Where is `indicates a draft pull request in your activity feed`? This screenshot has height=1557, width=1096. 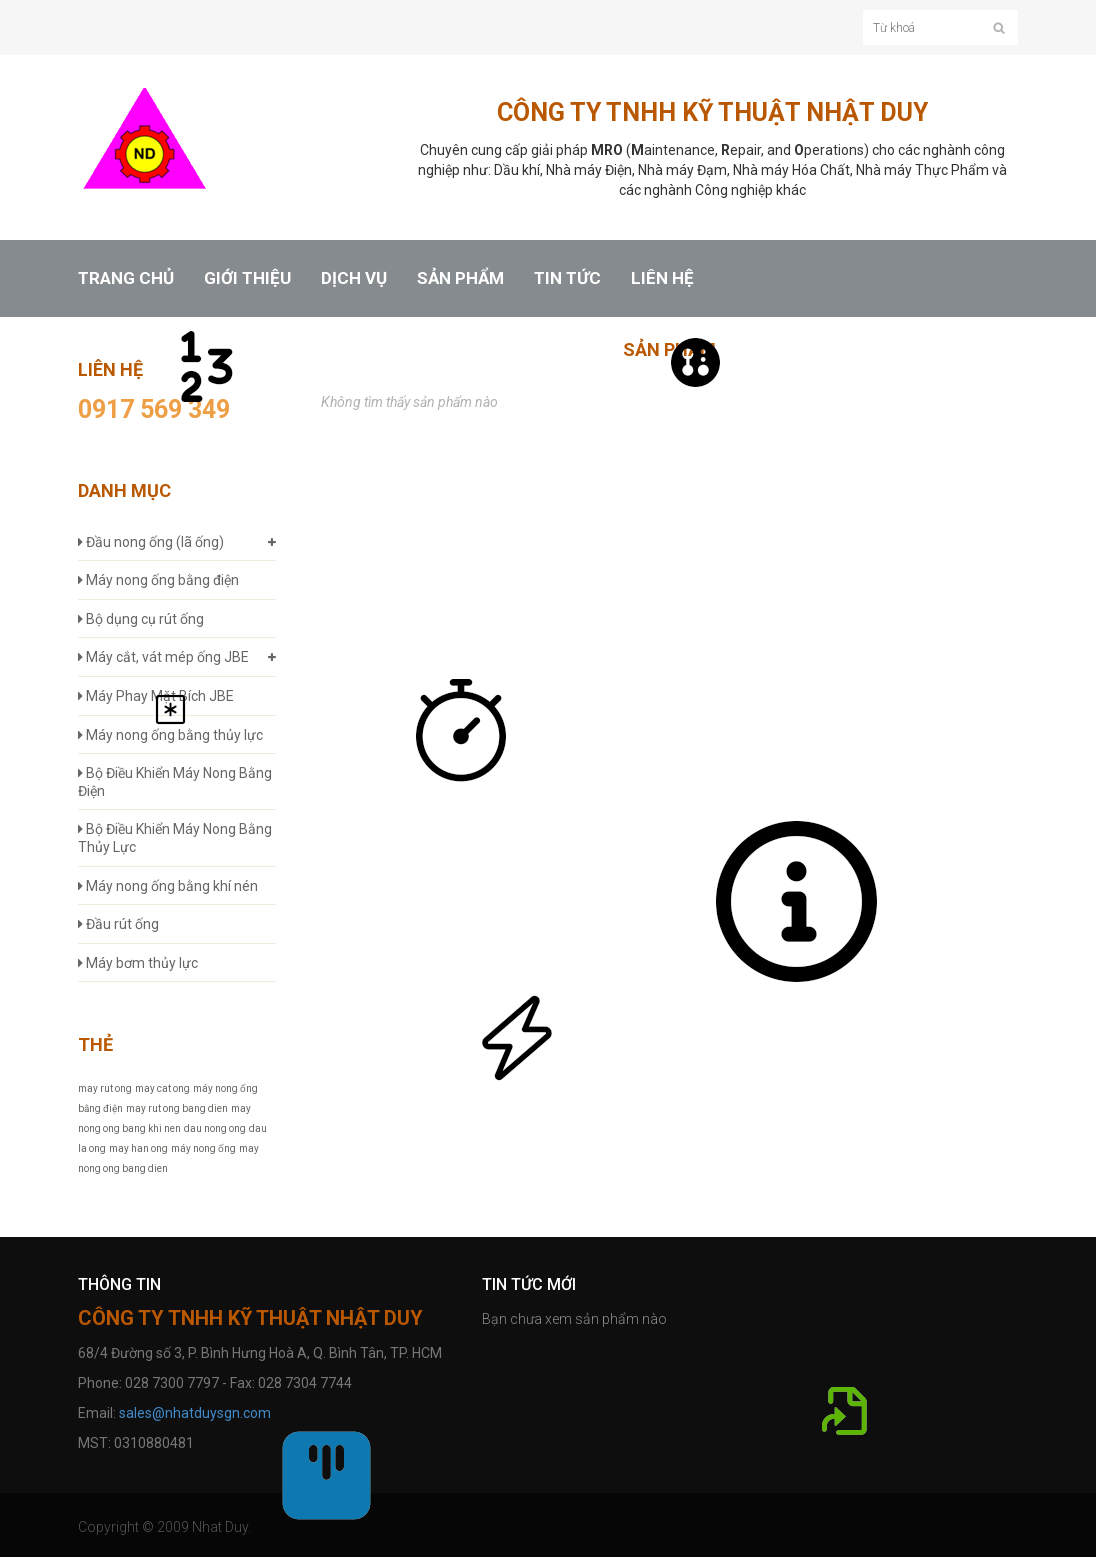
indicates a draft pull request in your activity feed is located at coordinates (695, 362).